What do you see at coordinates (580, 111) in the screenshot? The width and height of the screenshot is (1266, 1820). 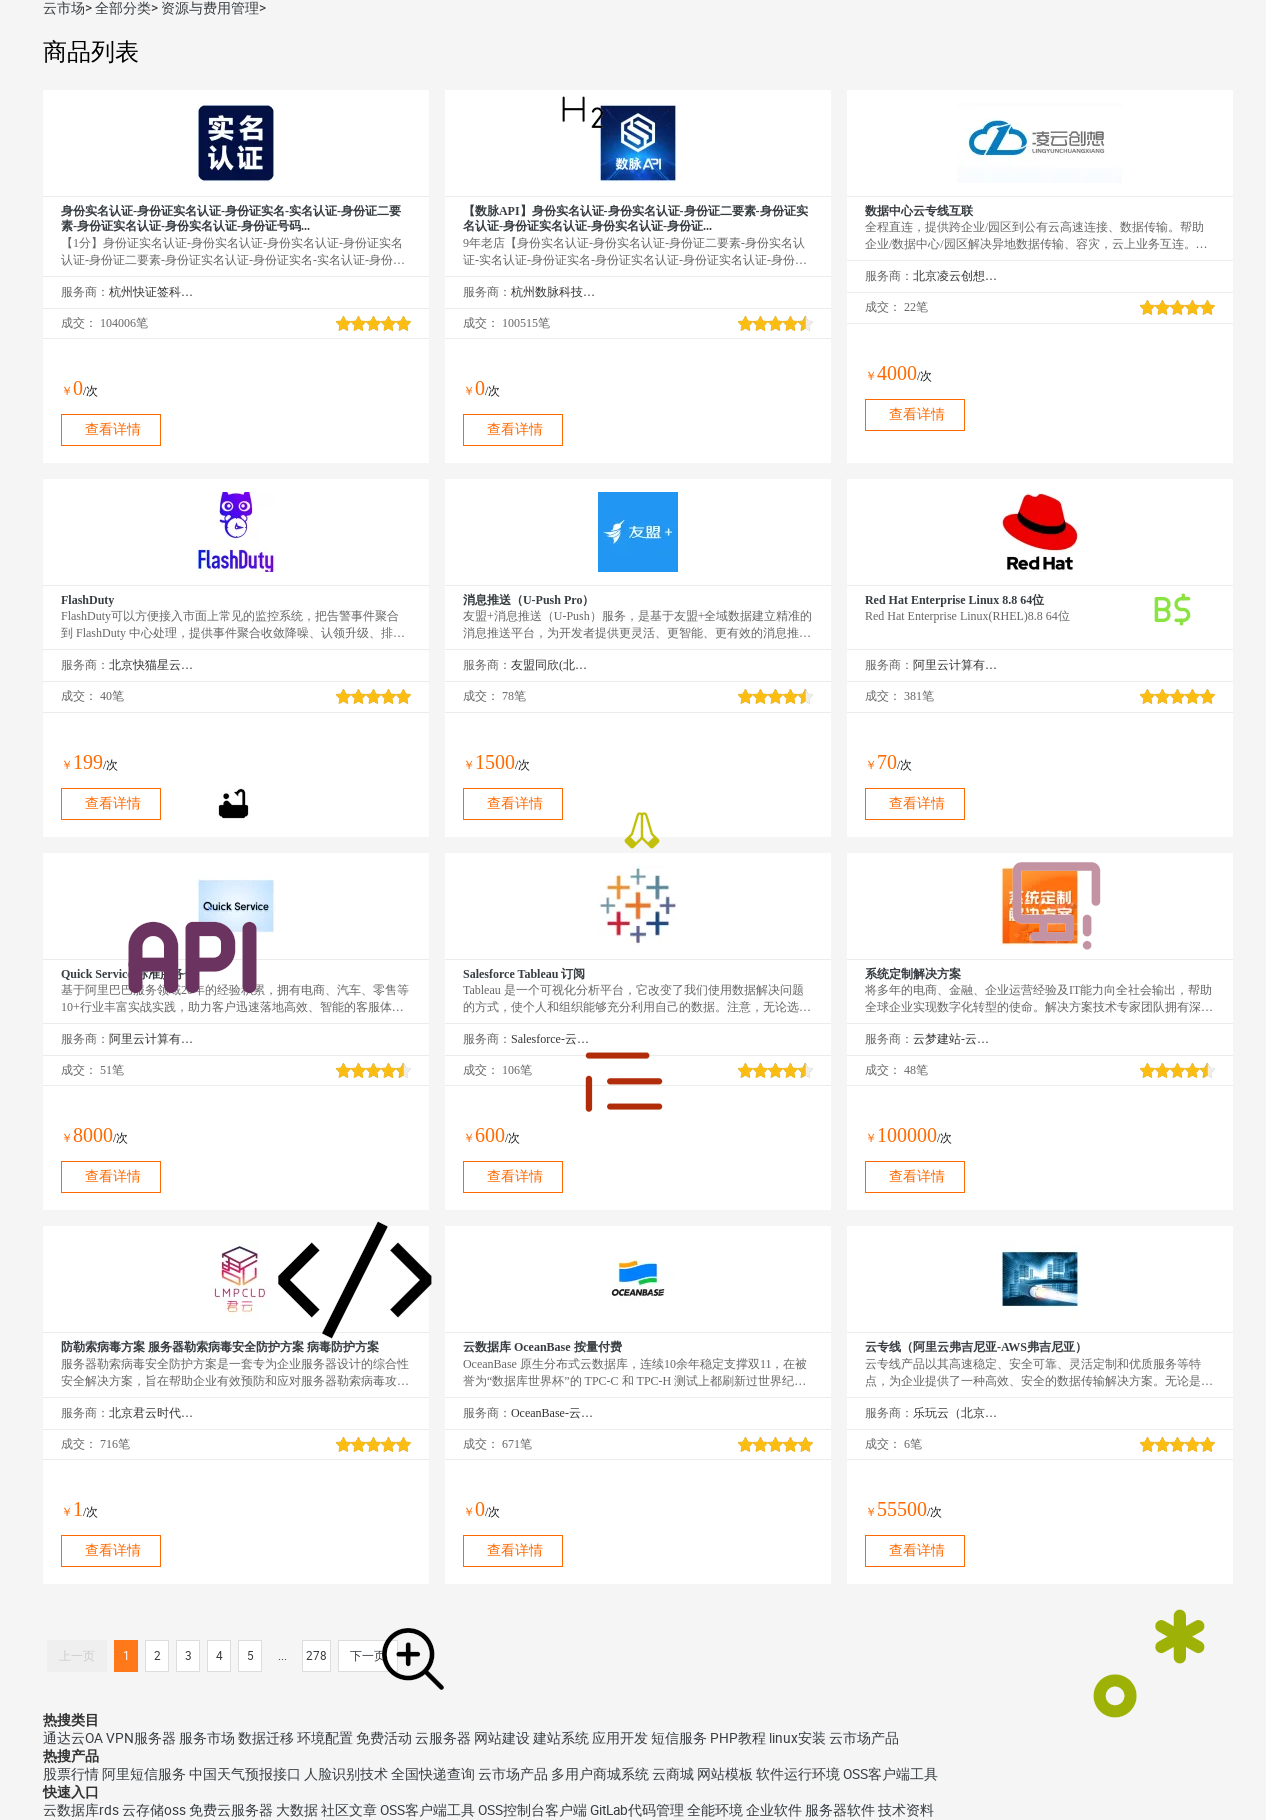 I see `format text as heading level 2` at bounding box center [580, 111].